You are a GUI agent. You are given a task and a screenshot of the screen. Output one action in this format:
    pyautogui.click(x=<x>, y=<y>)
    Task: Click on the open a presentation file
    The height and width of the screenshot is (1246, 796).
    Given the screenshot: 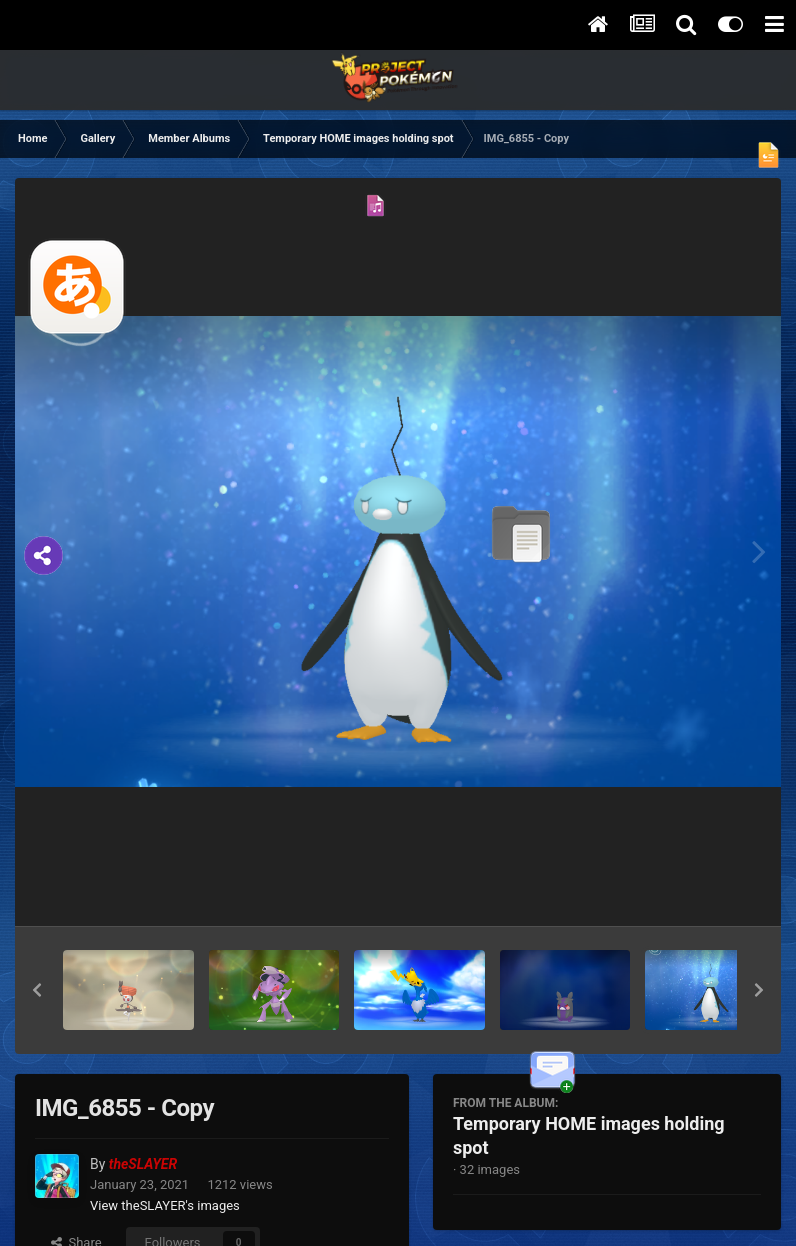 What is the action you would take?
    pyautogui.click(x=768, y=155)
    